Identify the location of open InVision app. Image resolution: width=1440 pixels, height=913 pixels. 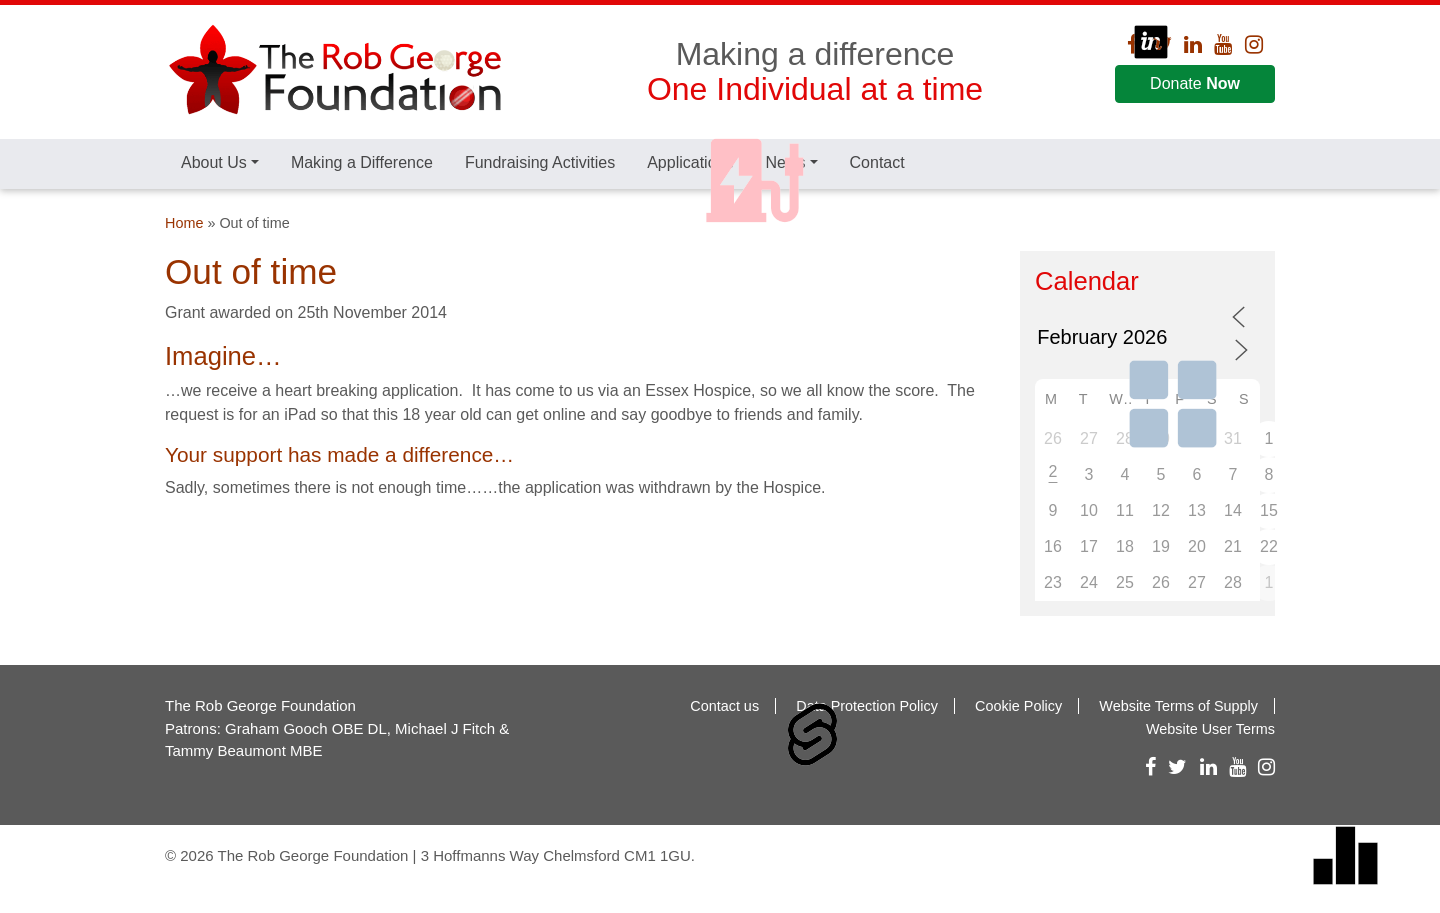
(1151, 42).